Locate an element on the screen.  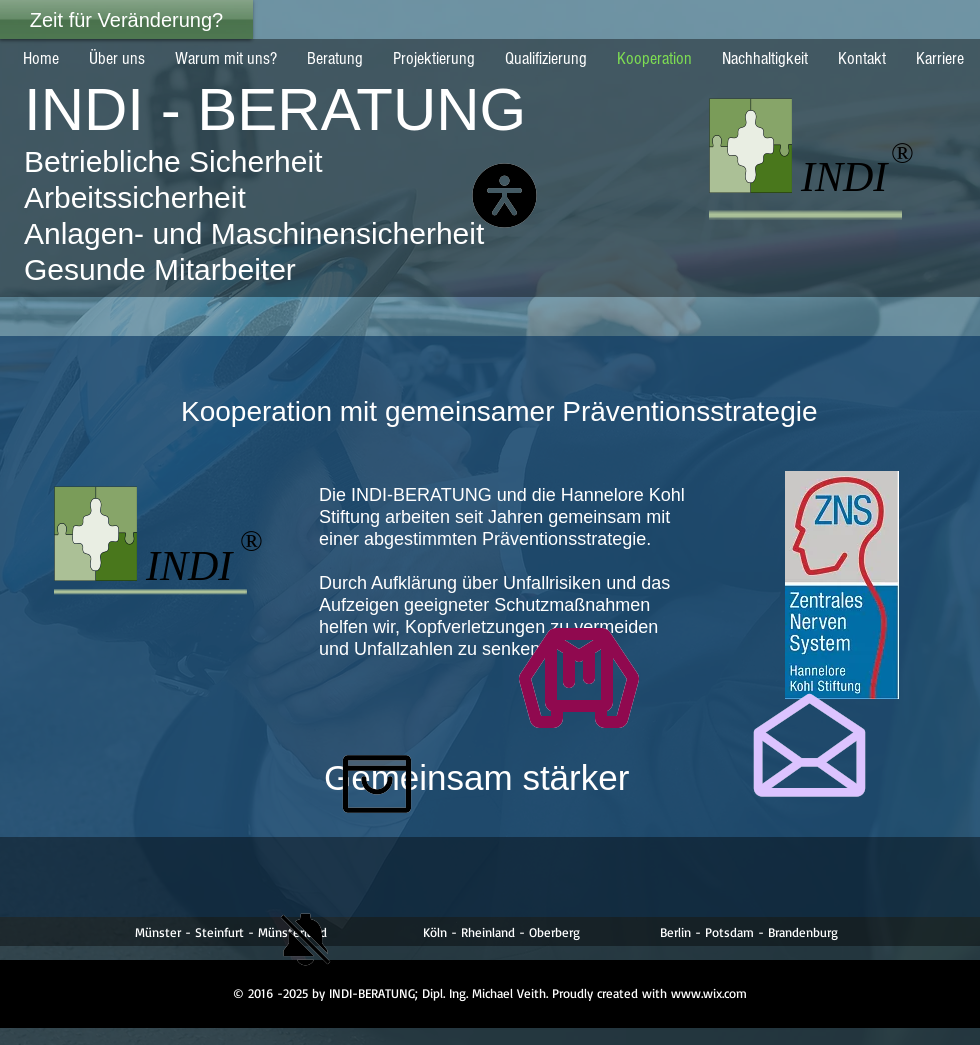
browse clothing or apparel items is located at coordinates (579, 678).